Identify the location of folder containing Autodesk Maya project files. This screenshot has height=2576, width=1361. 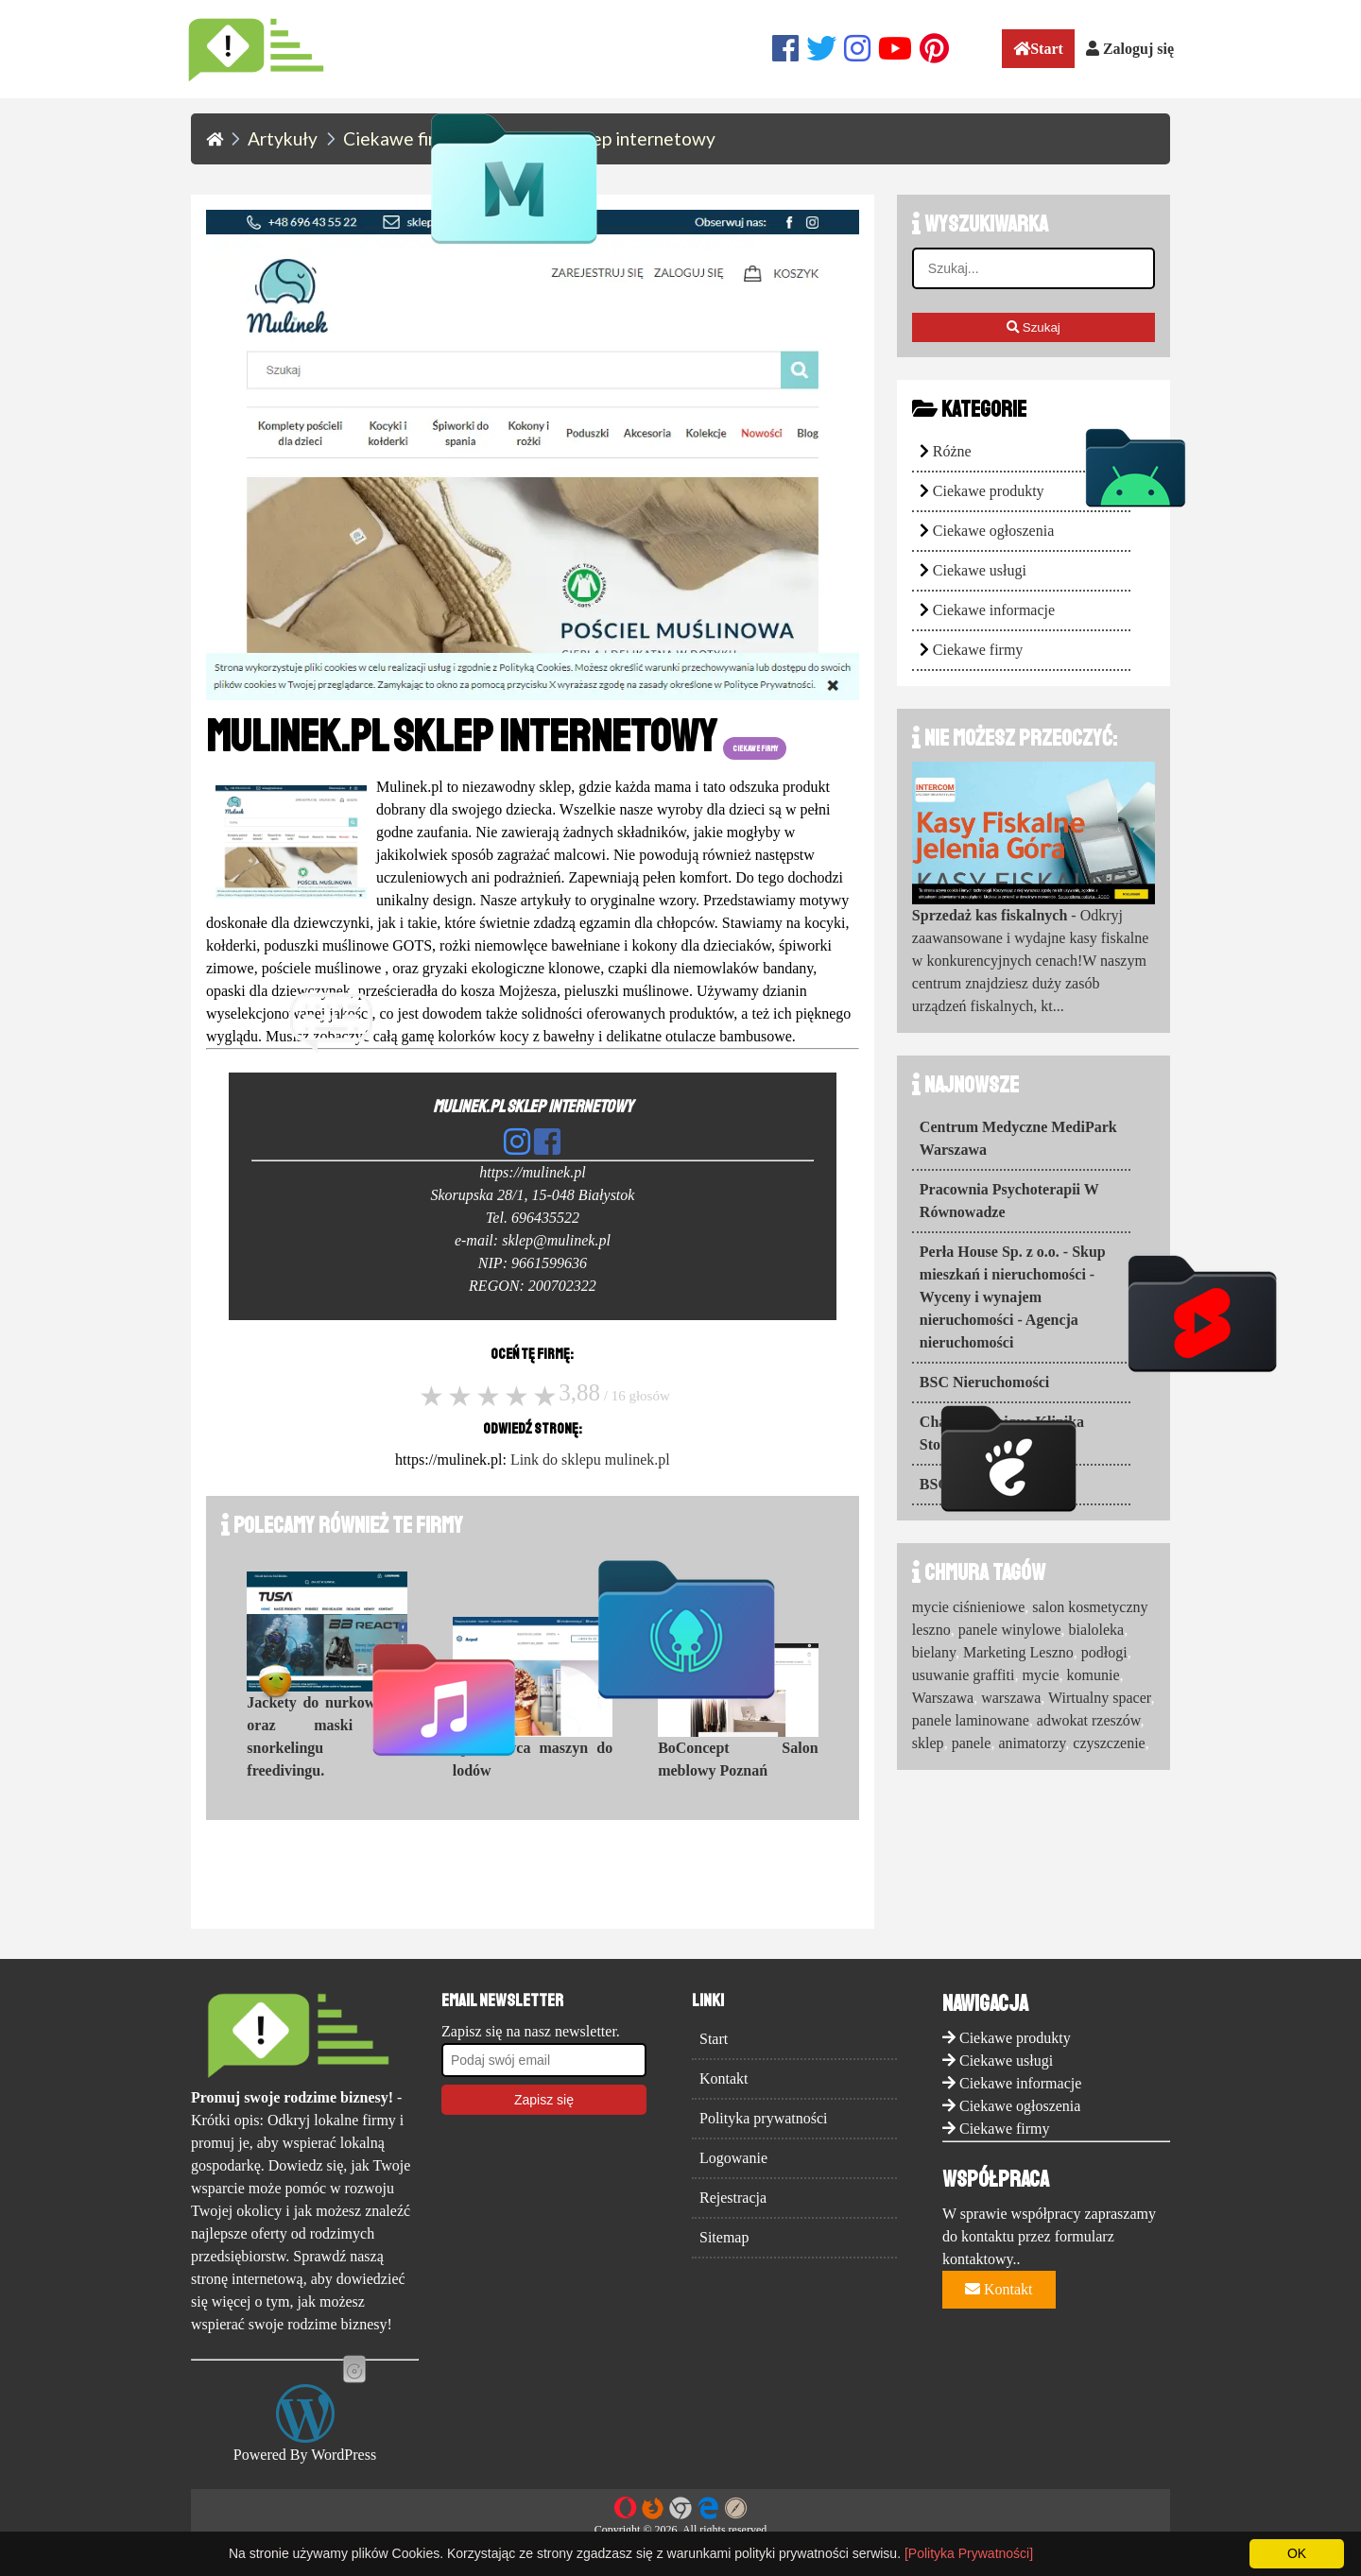
(513, 183).